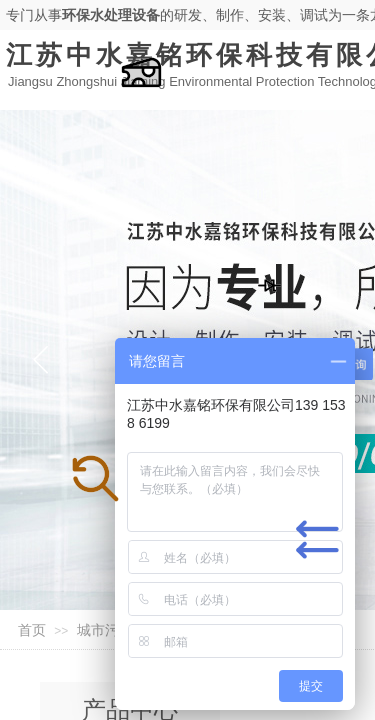 The height and width of the screenshot is (720, 375). What do you see at coordinates (269, 285) in the screenshot?
I see `zener diode circuit component symbol` at bounding box center [269, 285].